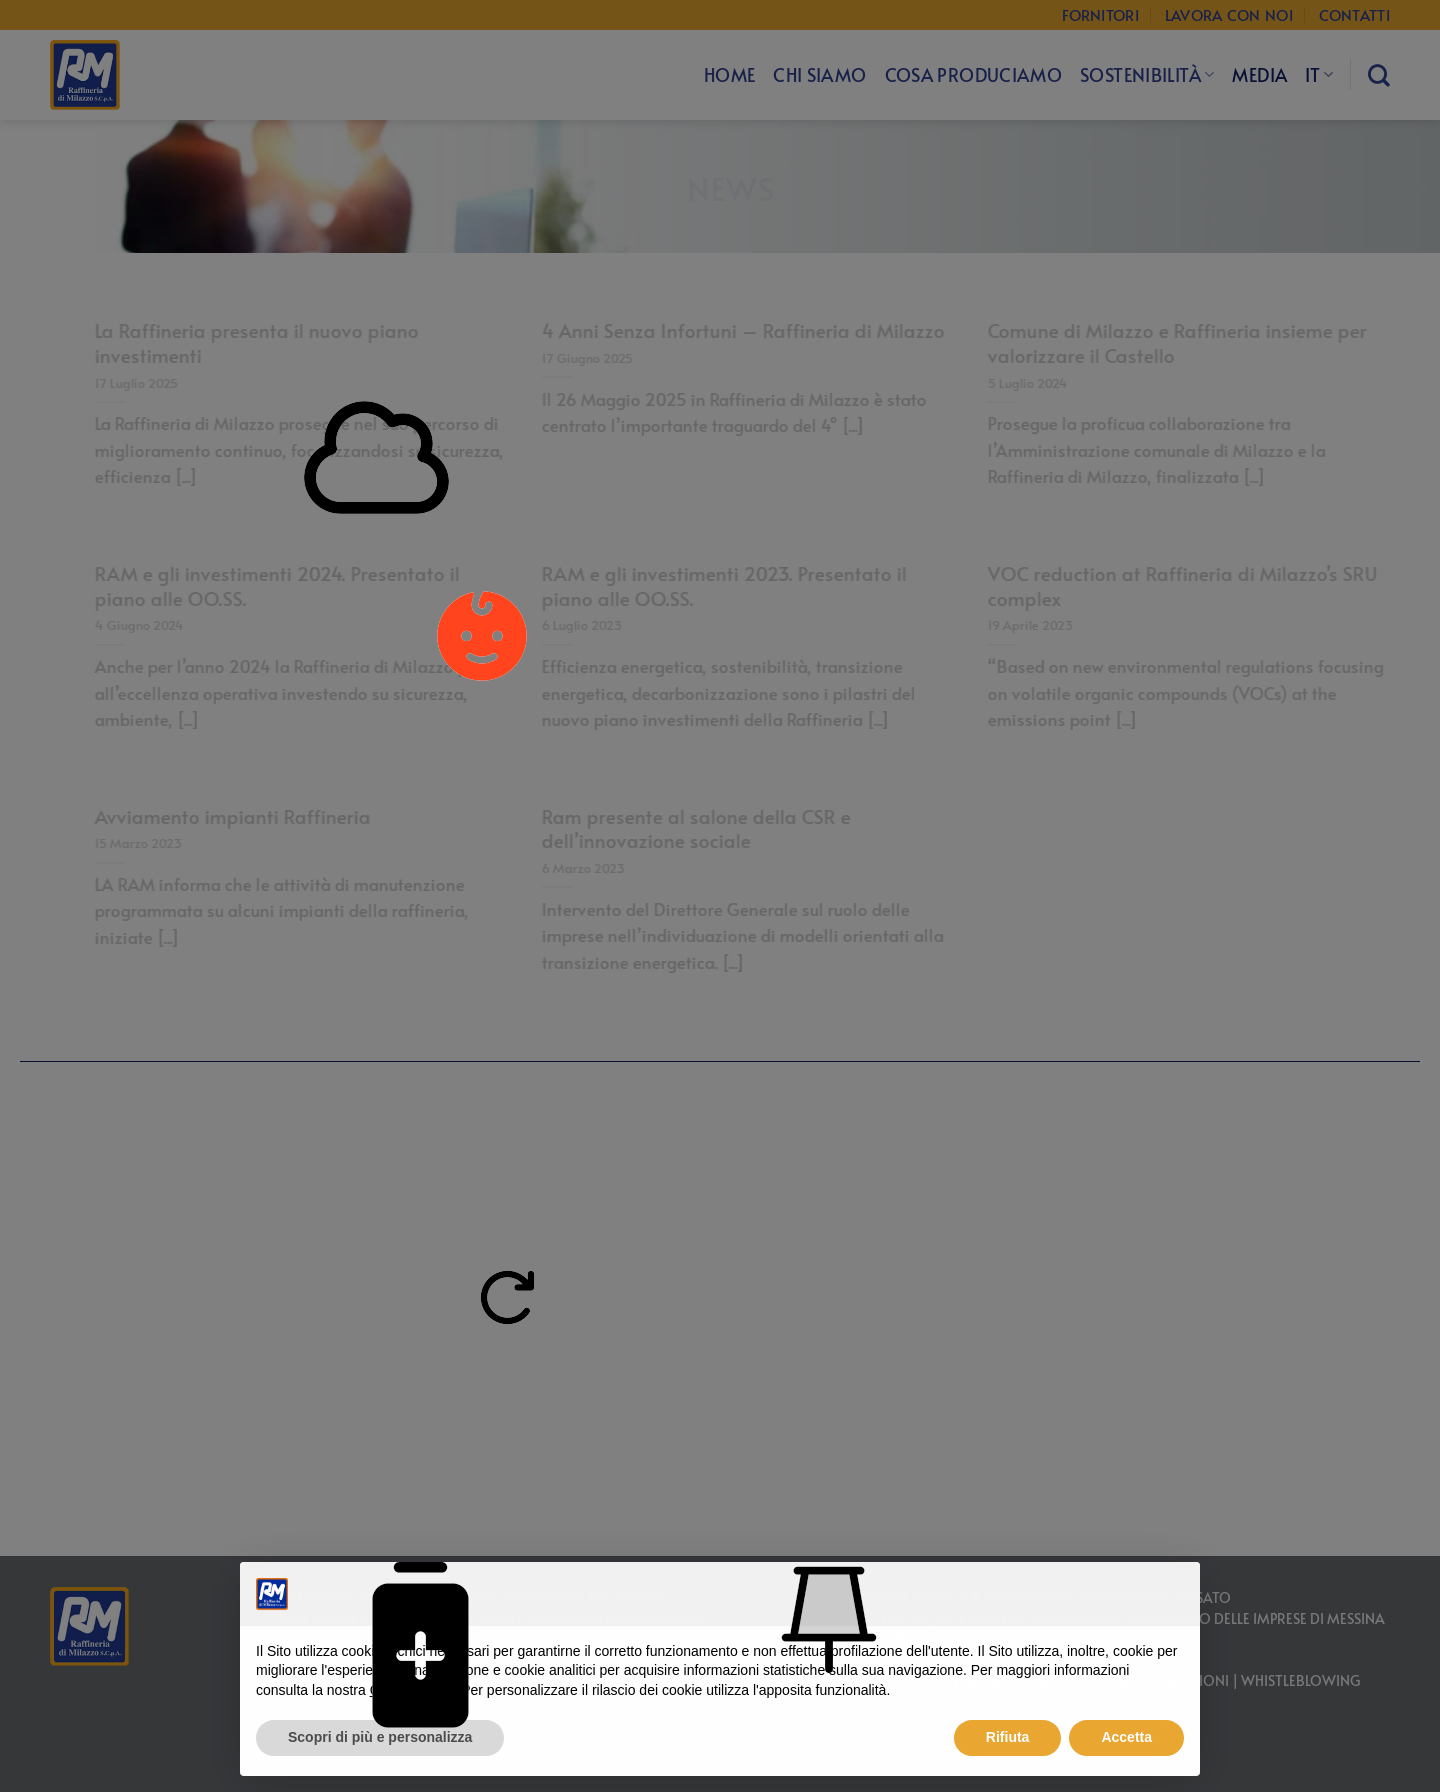  I want to click on access cloud storage, so click(376, 457).